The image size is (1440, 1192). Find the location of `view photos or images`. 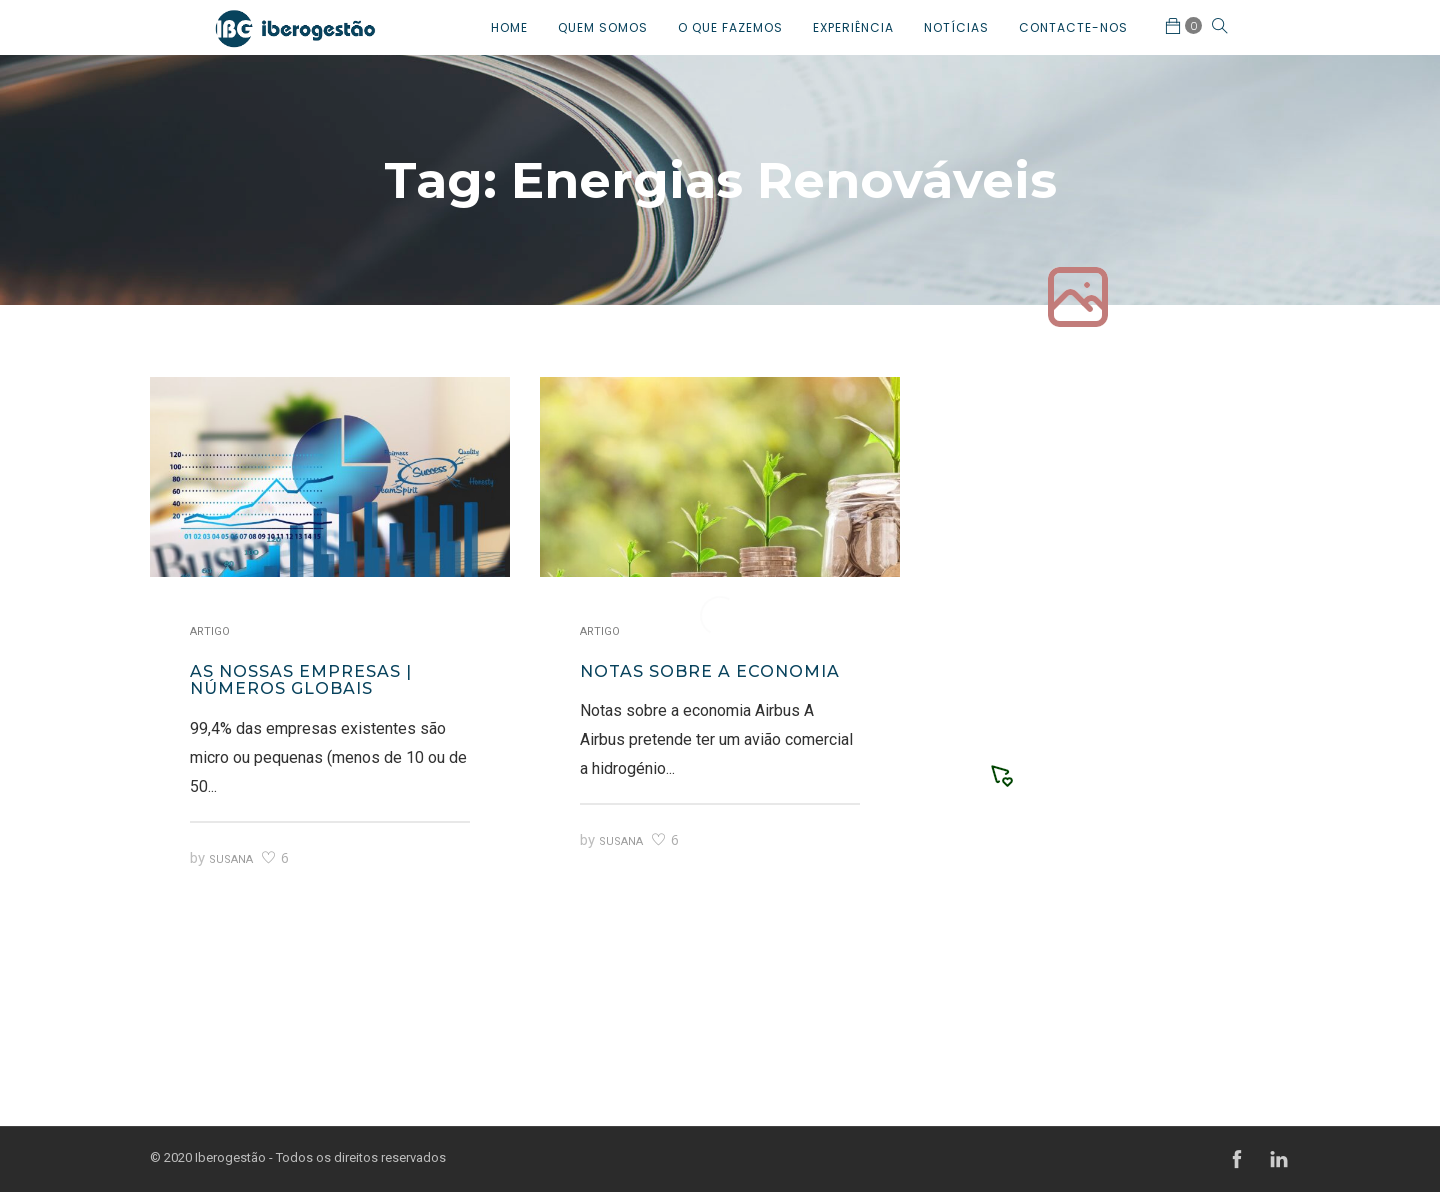

view photos or images is located at coordinates (1078, 297).